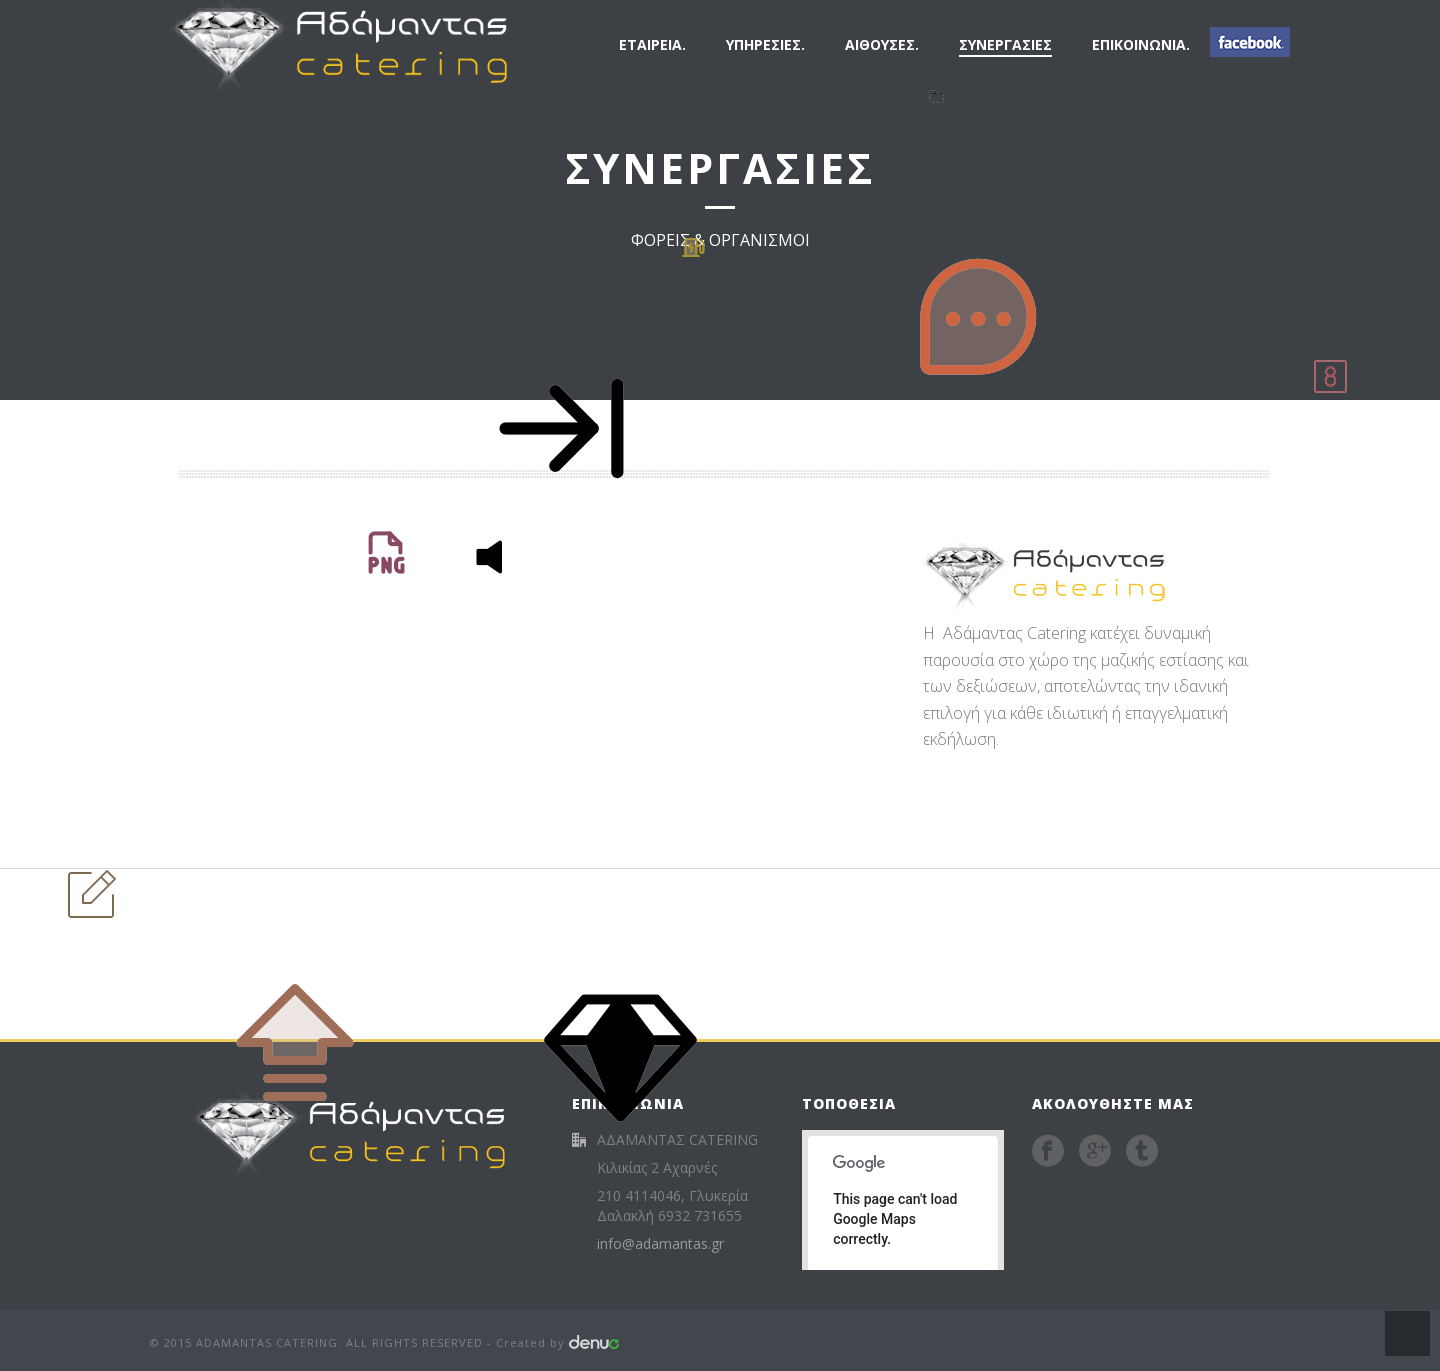  What do you see at coordinates (385, 552) in the screenshot?
I see `indicates a PNG image file type` at bounding box center [385, 552].